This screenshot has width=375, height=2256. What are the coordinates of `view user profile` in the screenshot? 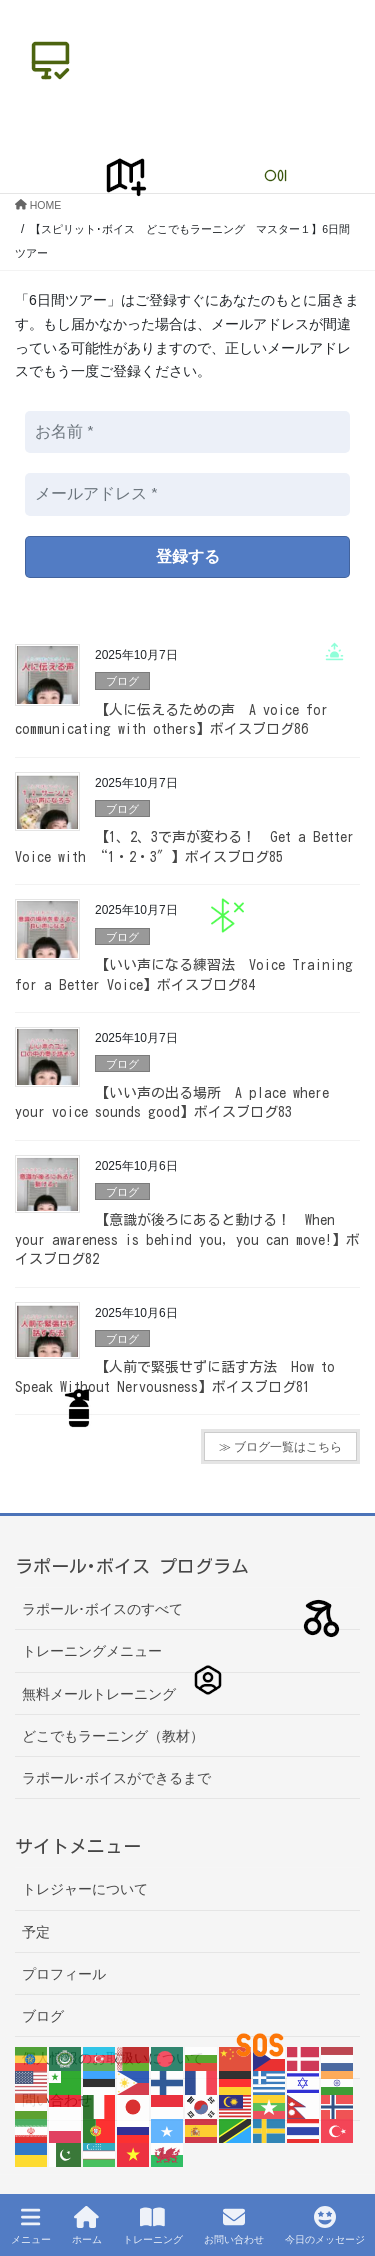 It's located at (208, 1680).